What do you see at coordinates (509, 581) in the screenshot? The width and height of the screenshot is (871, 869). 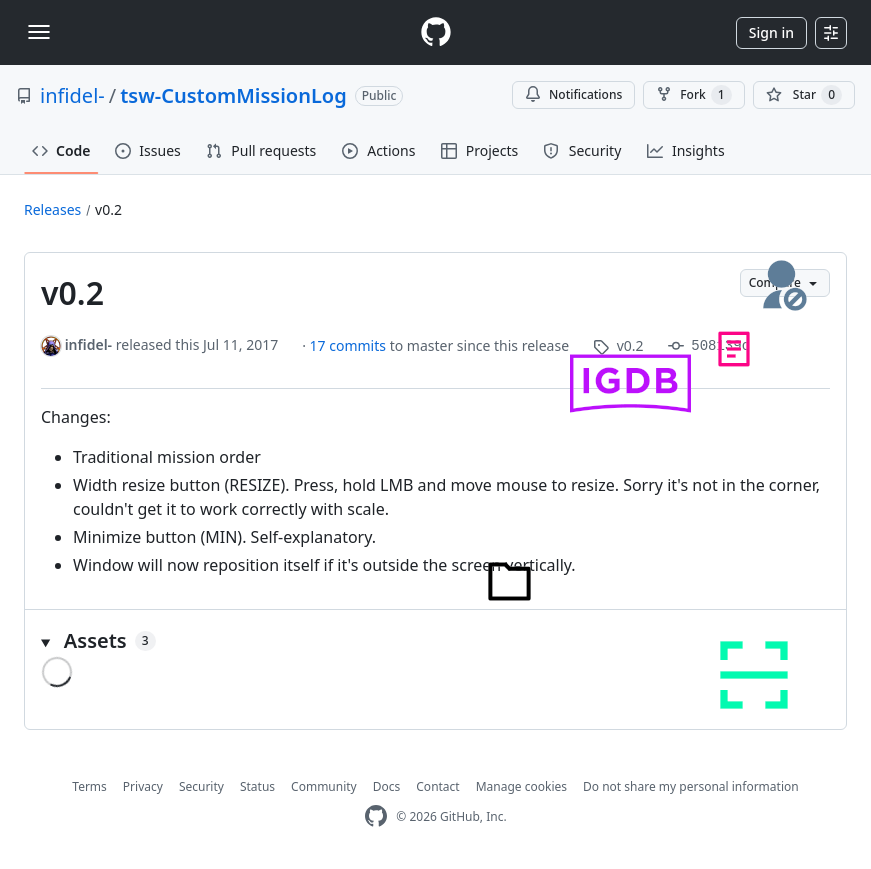 I see `open folder to view files` at bounding box center [509, 581].